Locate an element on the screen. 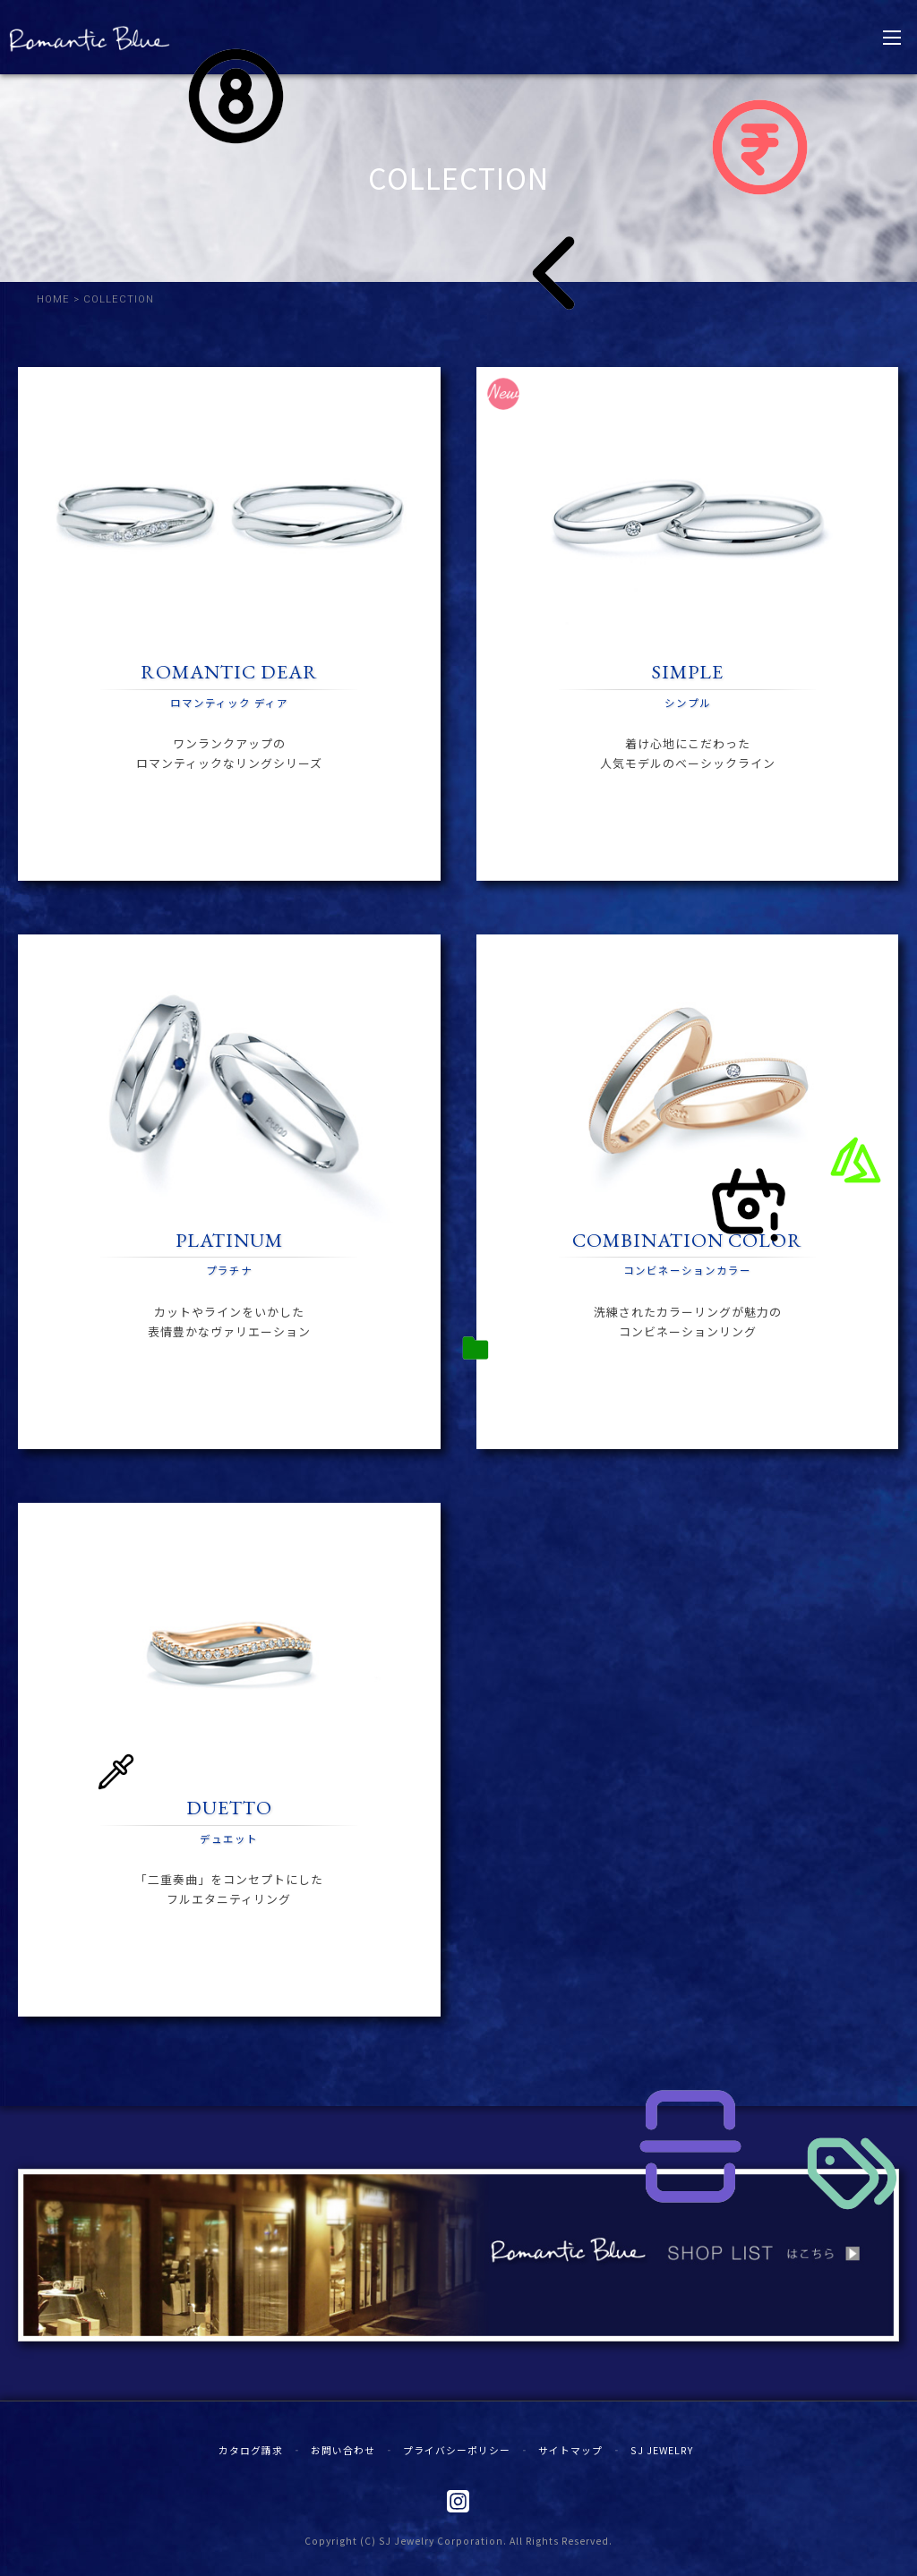 The image size is (917, 2576). go back to the previous screen is located at coordinates (553, 273).